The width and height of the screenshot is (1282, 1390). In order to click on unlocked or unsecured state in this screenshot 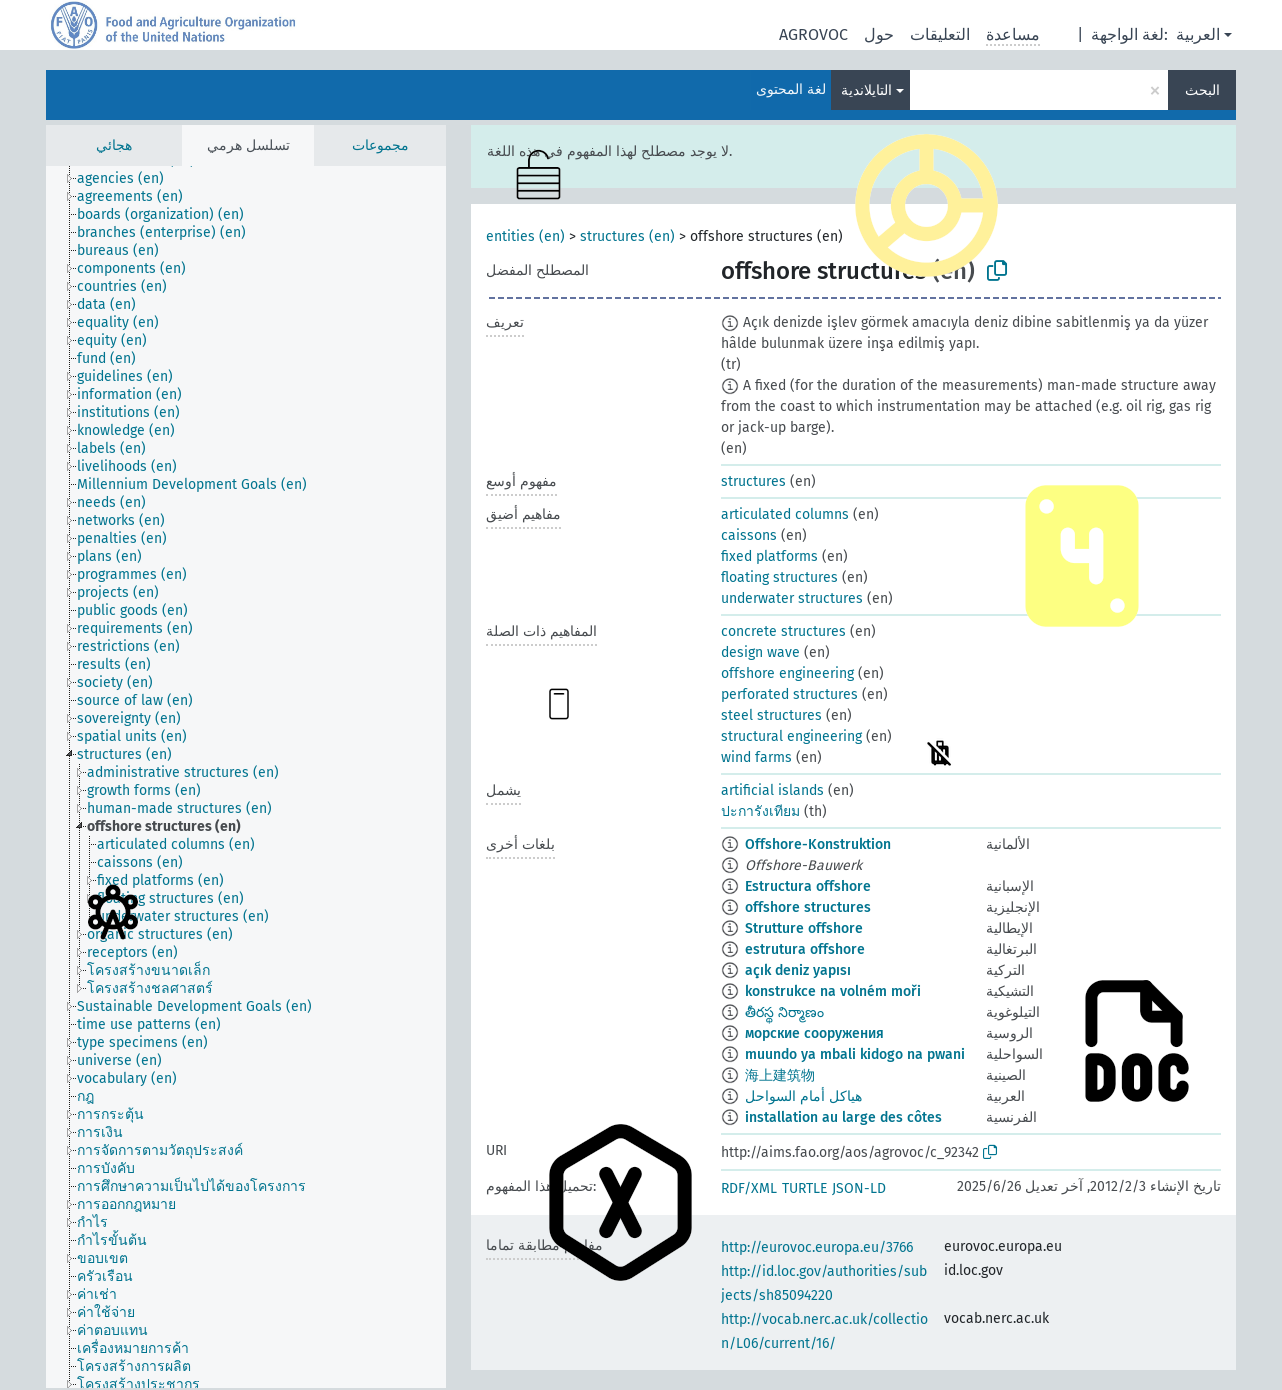, I will do `click(538, 177)`.